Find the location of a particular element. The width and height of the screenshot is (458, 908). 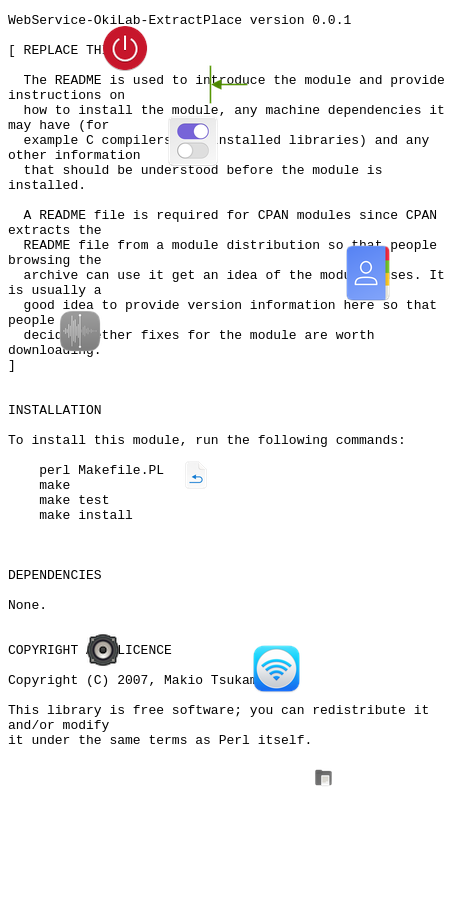

open the contacts app is located at coordinates (368, 273).